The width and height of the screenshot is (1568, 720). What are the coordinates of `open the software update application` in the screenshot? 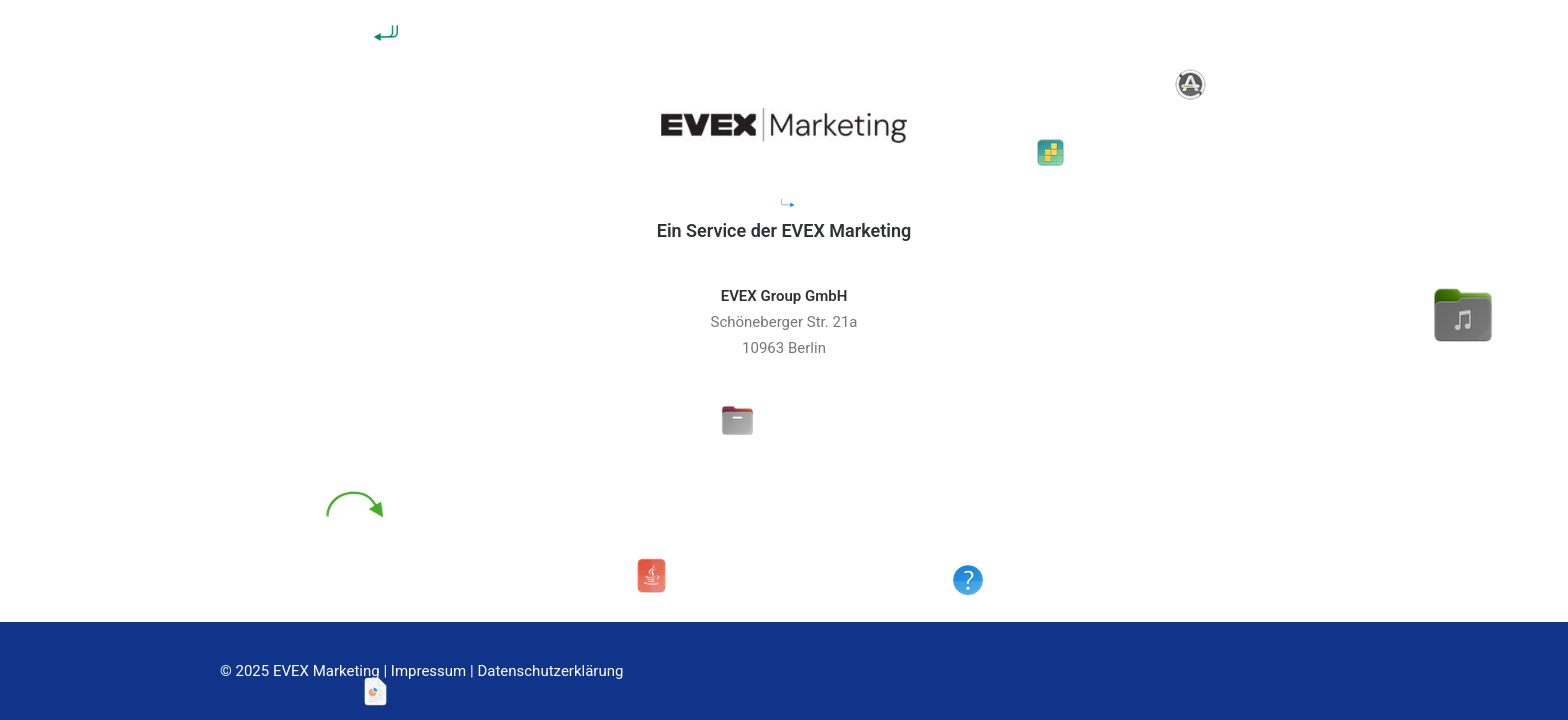 It's located at (1190, 84).